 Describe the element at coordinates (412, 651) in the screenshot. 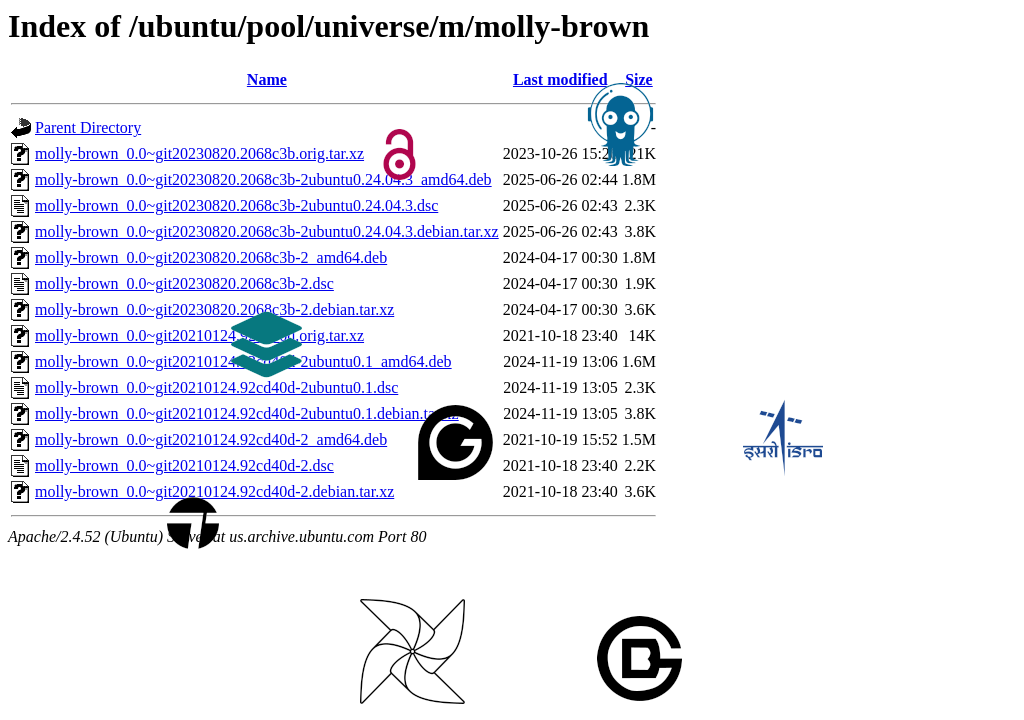

I see `apache airflow logo` at that location.